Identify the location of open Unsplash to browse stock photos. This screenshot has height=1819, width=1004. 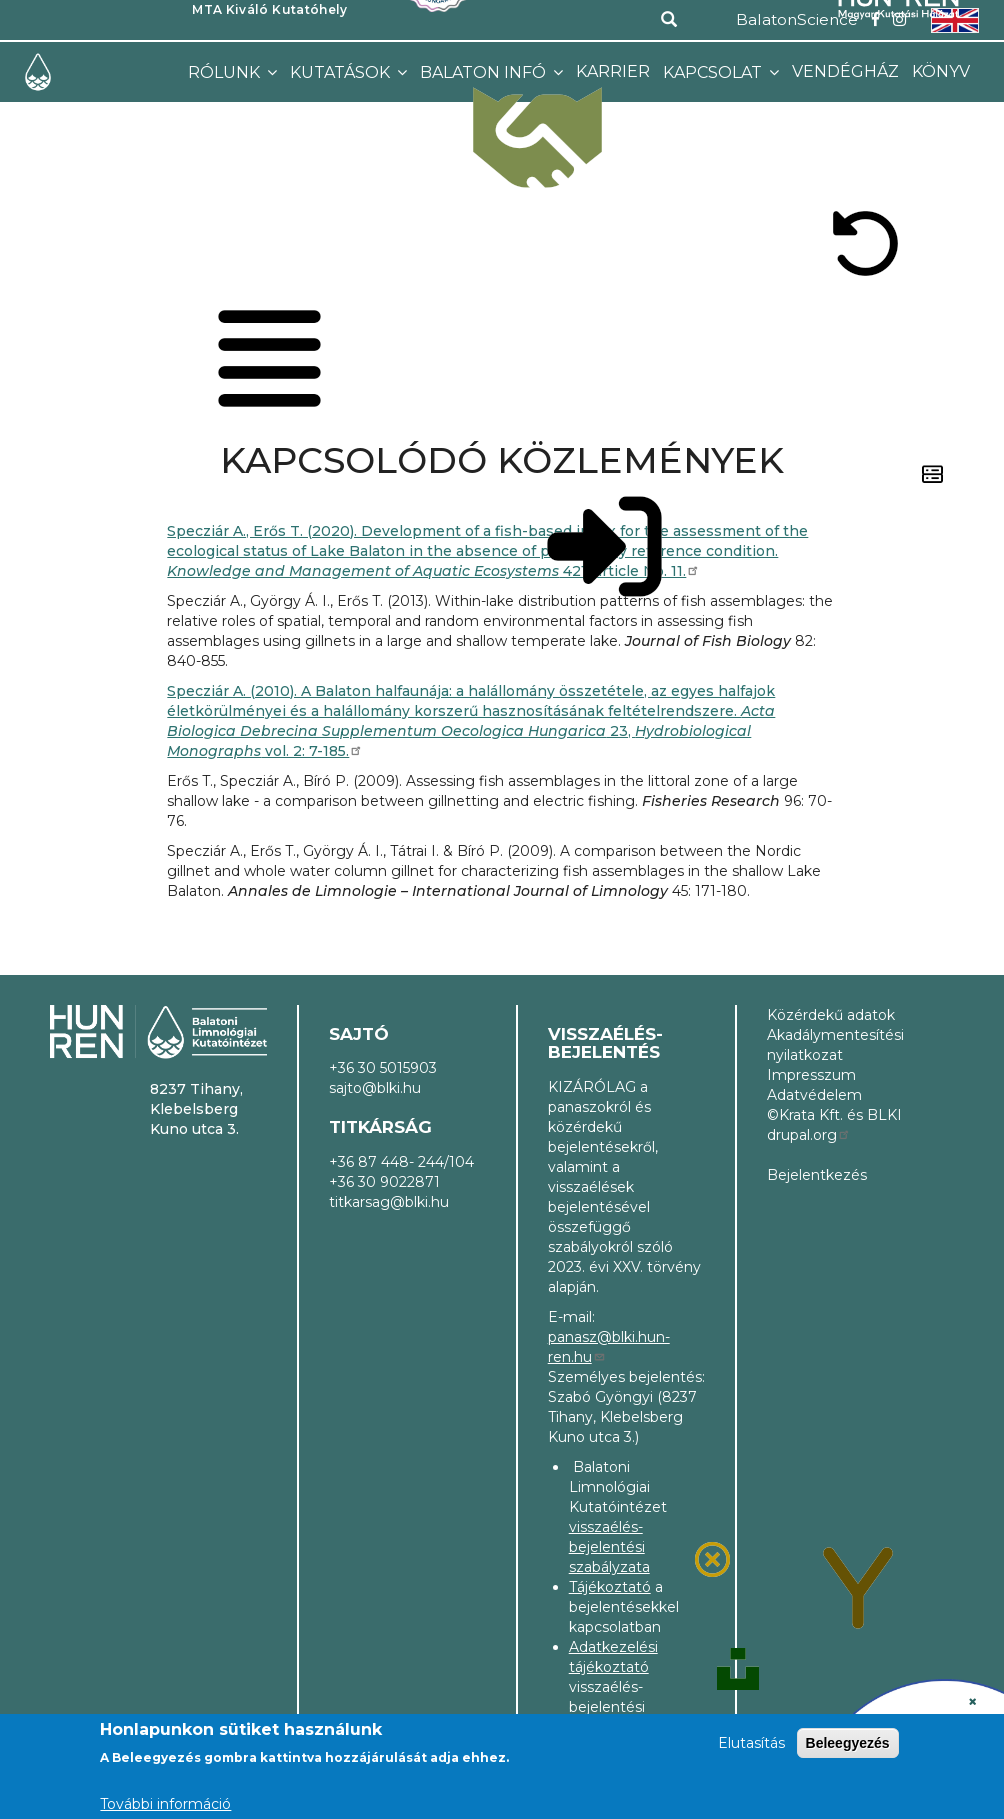
(738, 1669).